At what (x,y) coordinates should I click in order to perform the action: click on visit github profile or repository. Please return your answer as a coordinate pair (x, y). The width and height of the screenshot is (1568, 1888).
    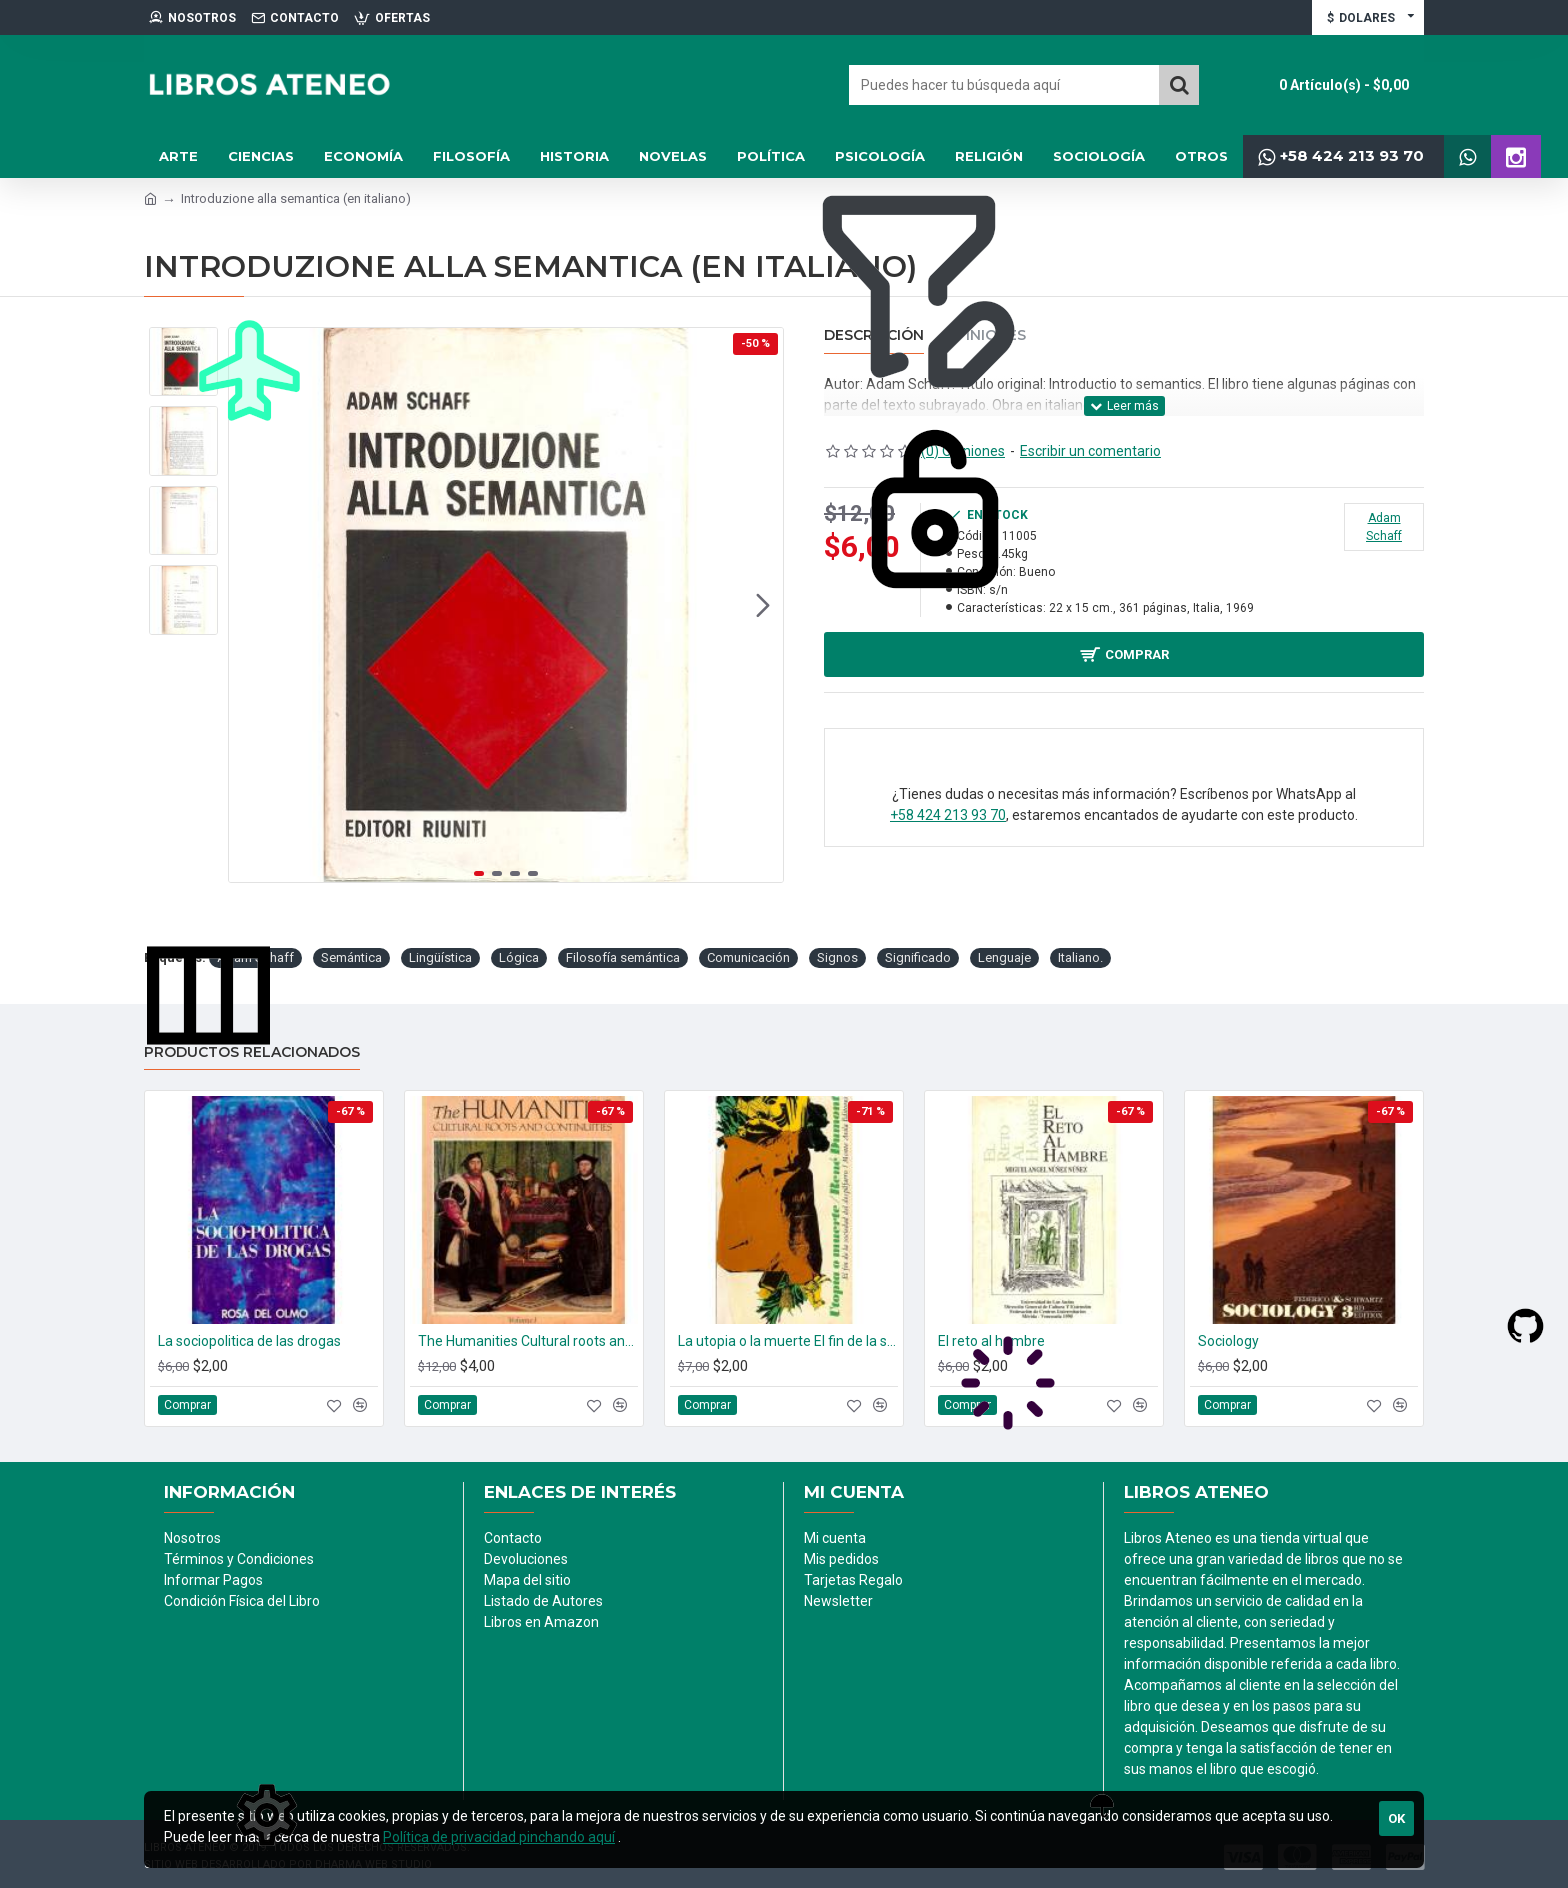
    Looking at the image, I should click on (1525, 1326).